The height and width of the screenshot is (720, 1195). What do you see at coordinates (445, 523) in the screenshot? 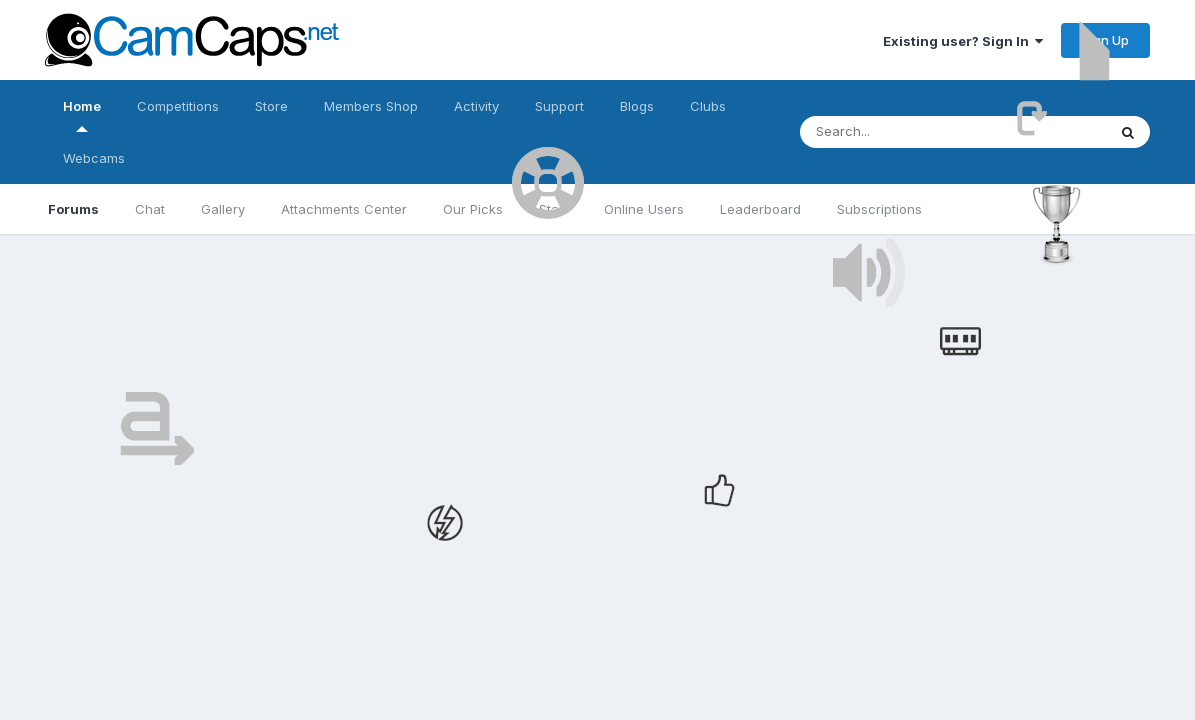
I see `thunderbolt port or connection status` at bounding box center [445, 523].